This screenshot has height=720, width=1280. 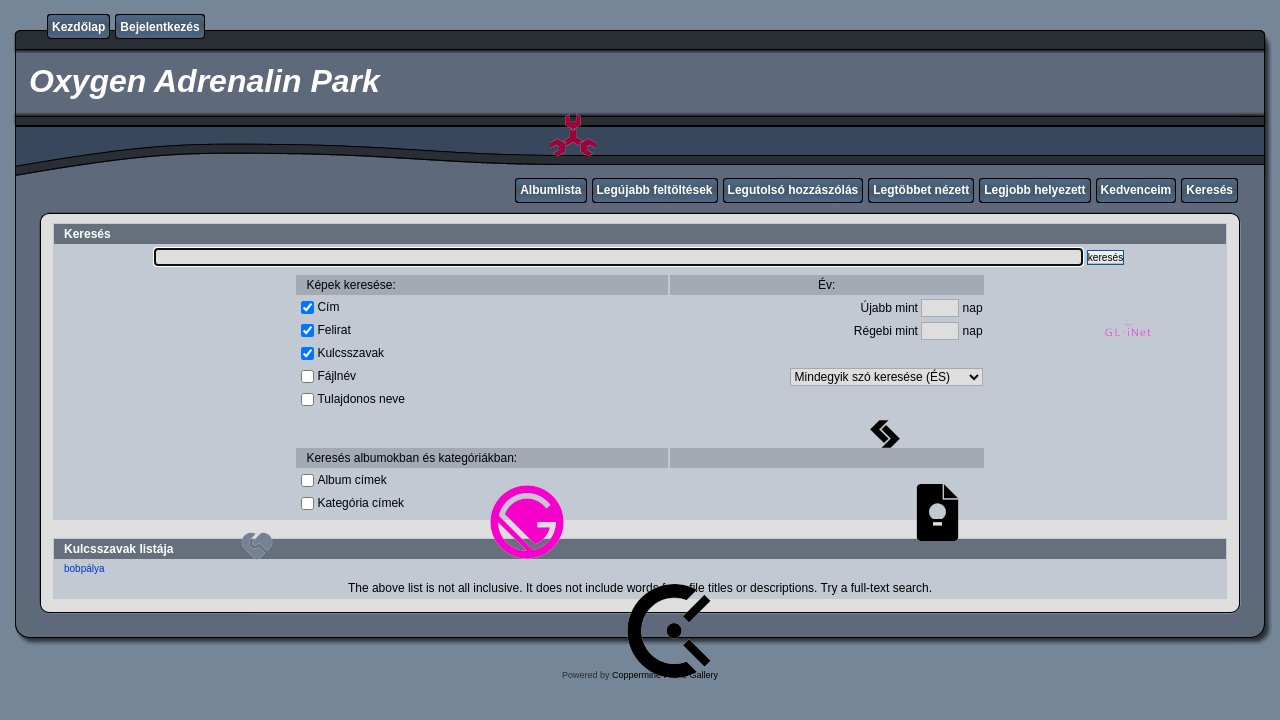 I want to click on GL.iNet company logo, so click(x=1128, y=330).